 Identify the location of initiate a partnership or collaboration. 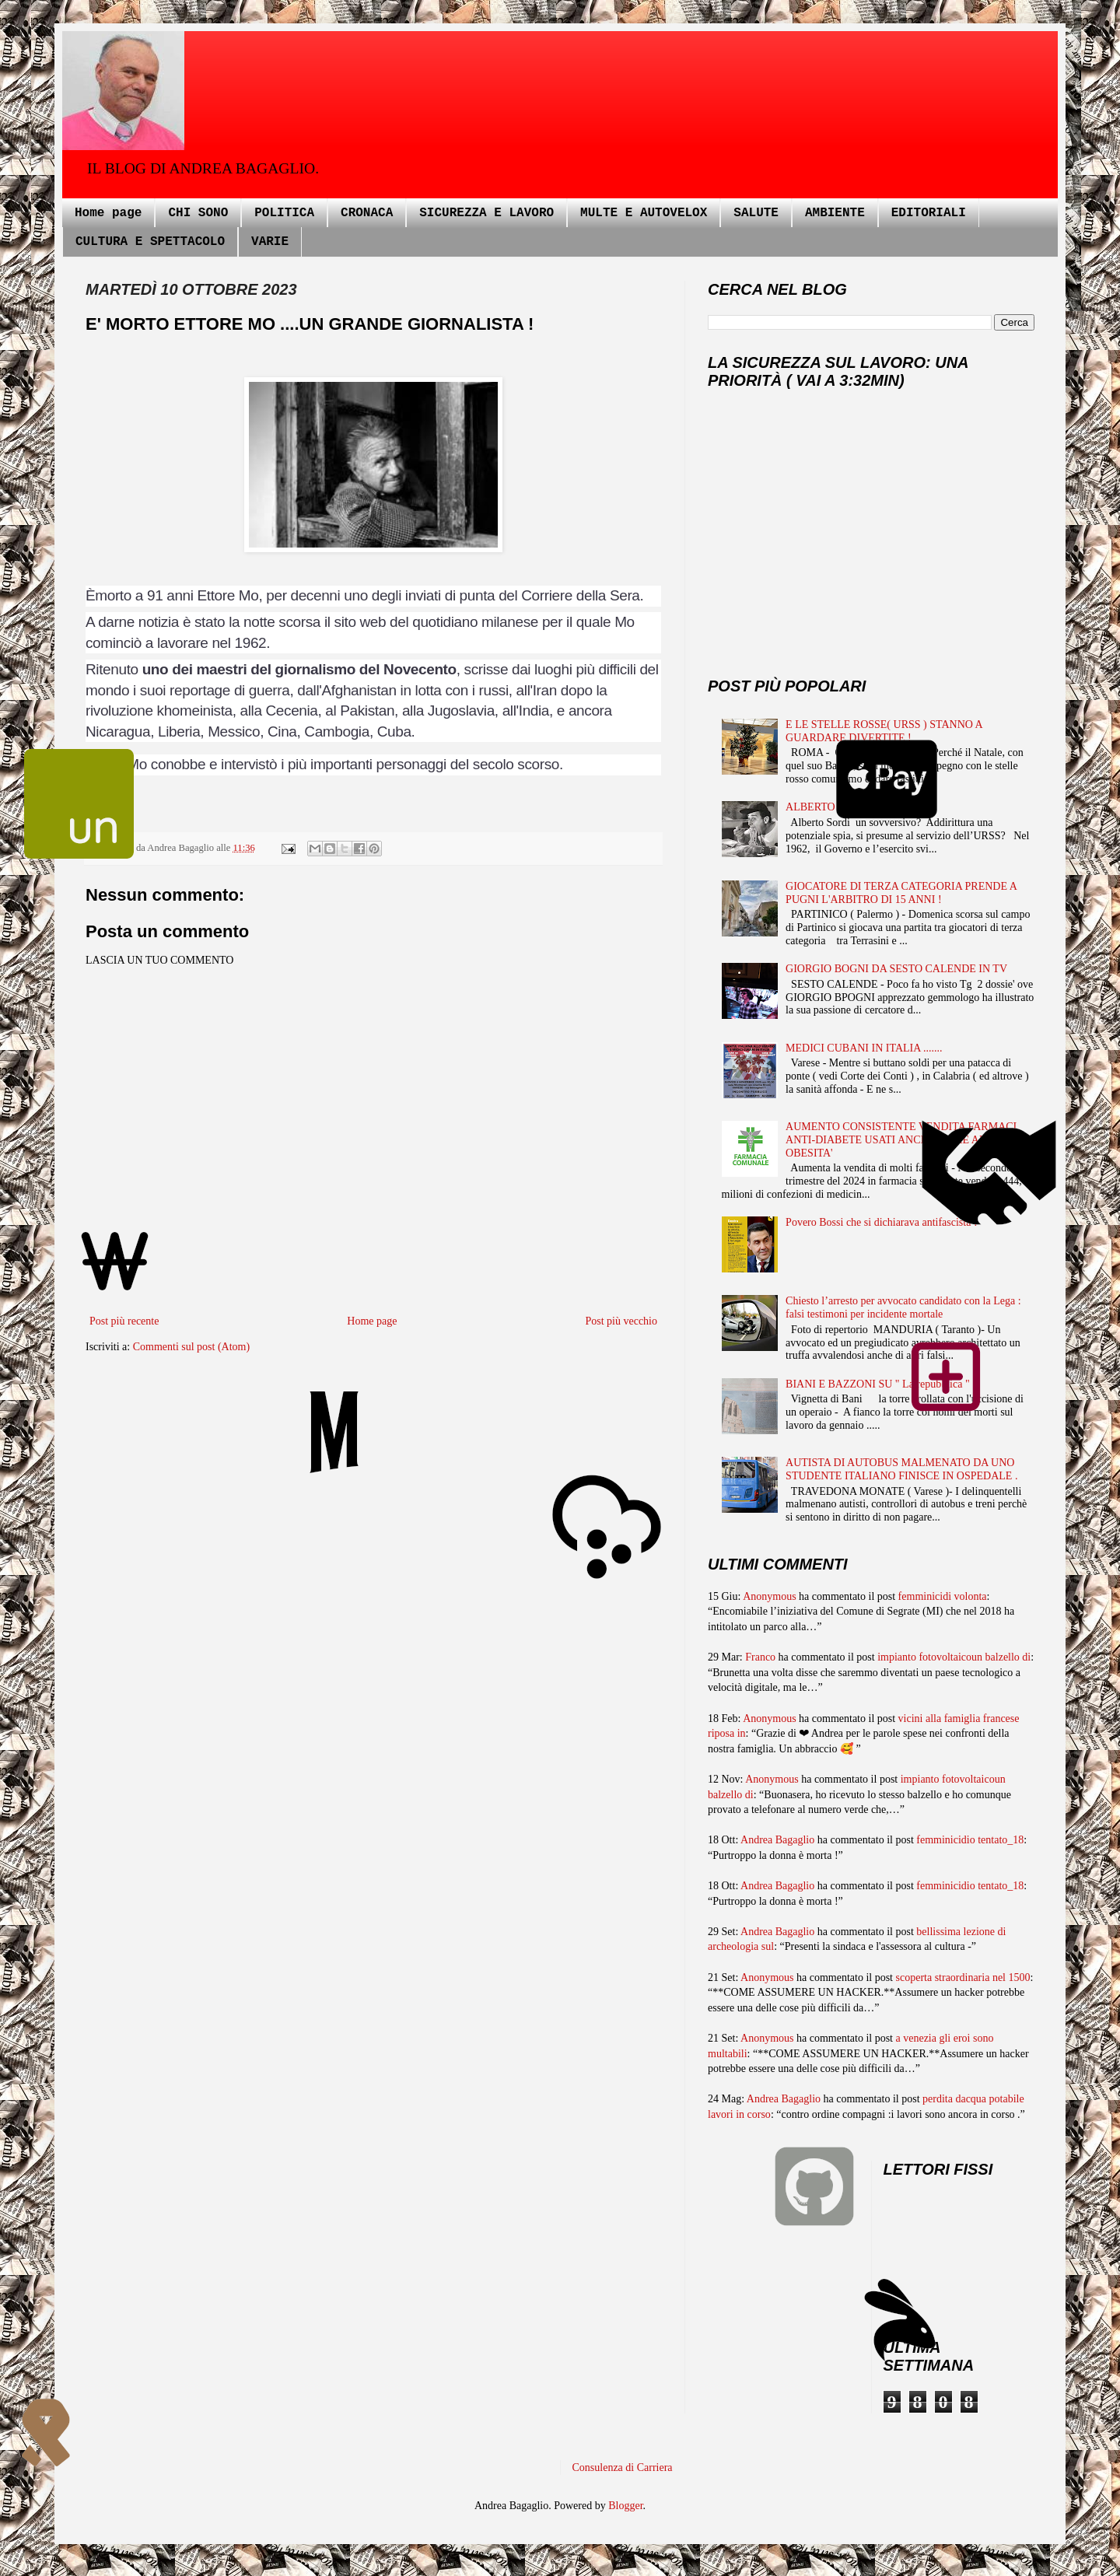
(989, 1172).